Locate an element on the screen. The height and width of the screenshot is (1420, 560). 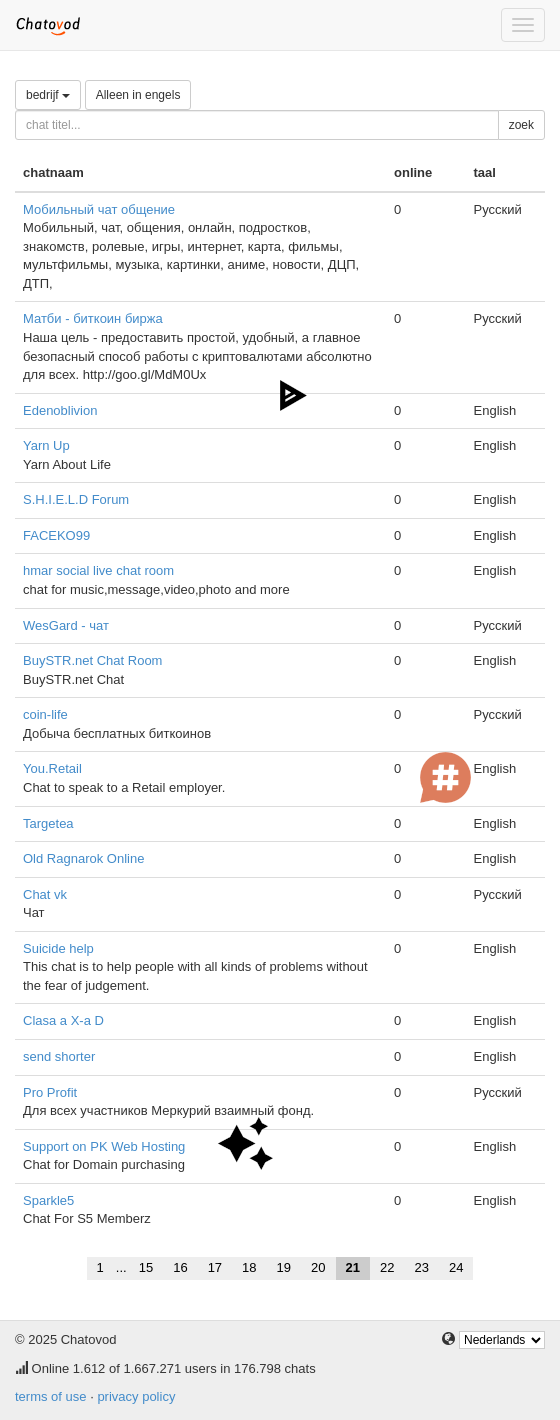
open a chat channel or thread is located at coordinates (445, 777).